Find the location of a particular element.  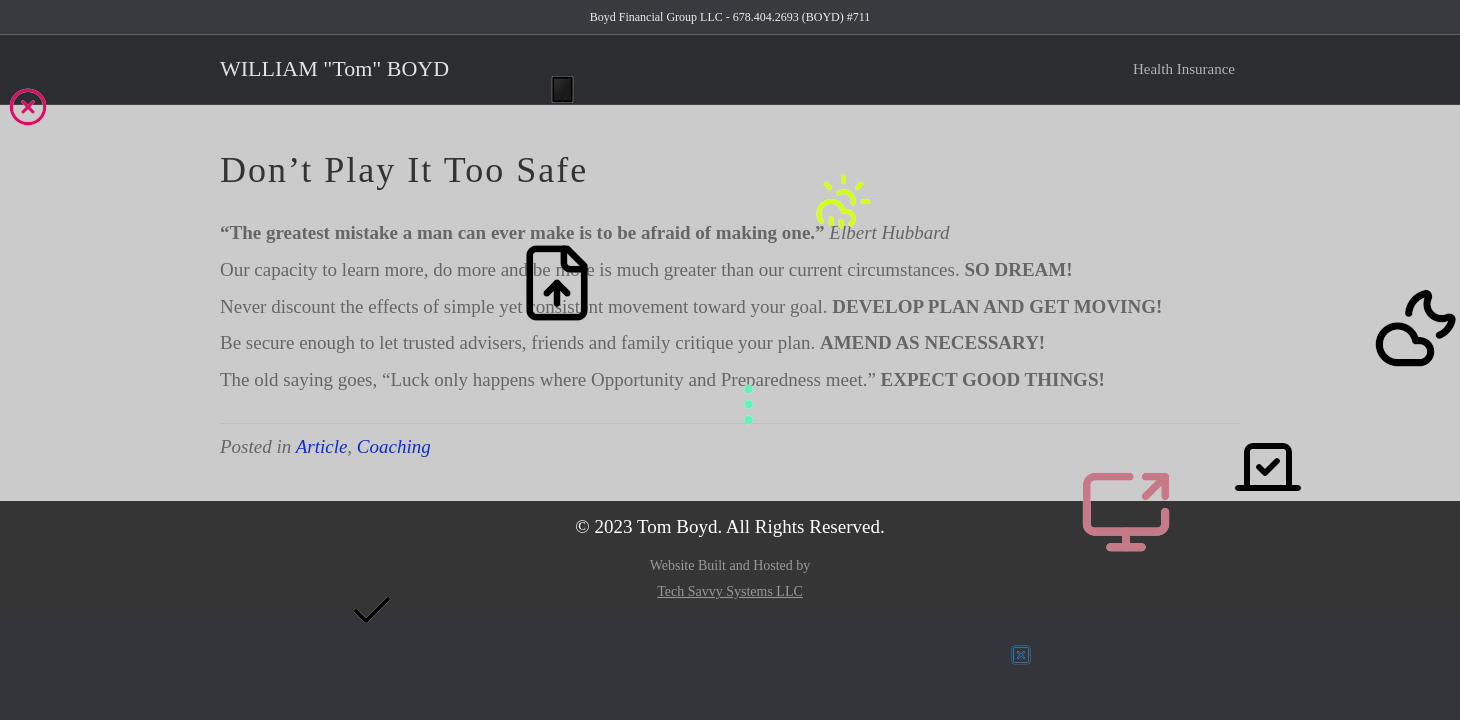

cast your vote or submit a ballot is located at coordinates (1268, 467).